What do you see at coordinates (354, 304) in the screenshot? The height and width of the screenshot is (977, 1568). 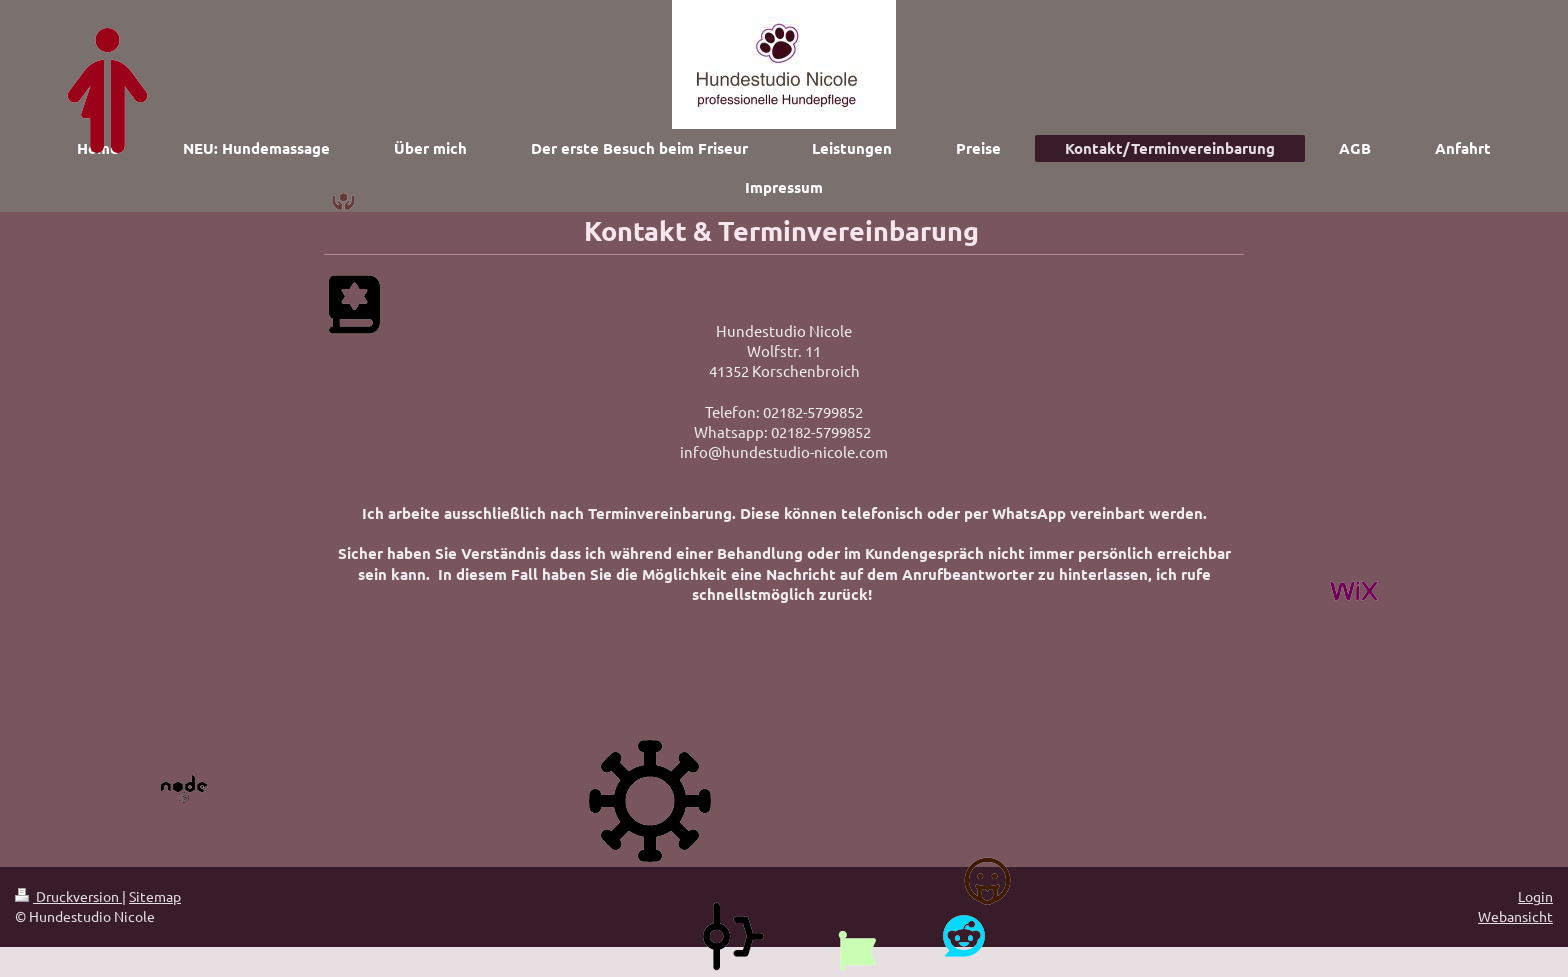 I see `access Jewish religious texts or scriptures` at bounding box center [354, 304].